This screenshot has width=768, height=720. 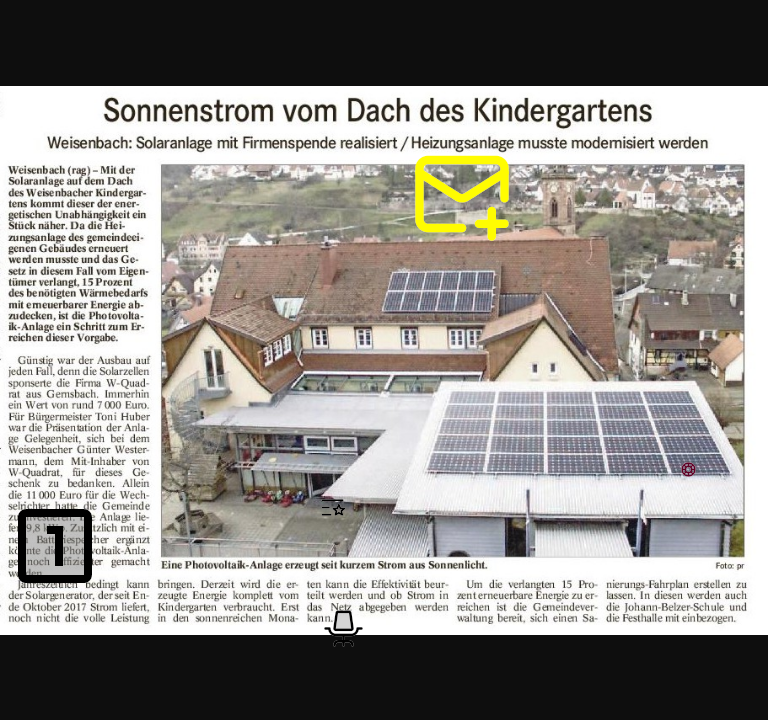 What do you see at coordinates (462, 194) in the screenshot?
I see `compose a new email` at bounding box center [462, 194].